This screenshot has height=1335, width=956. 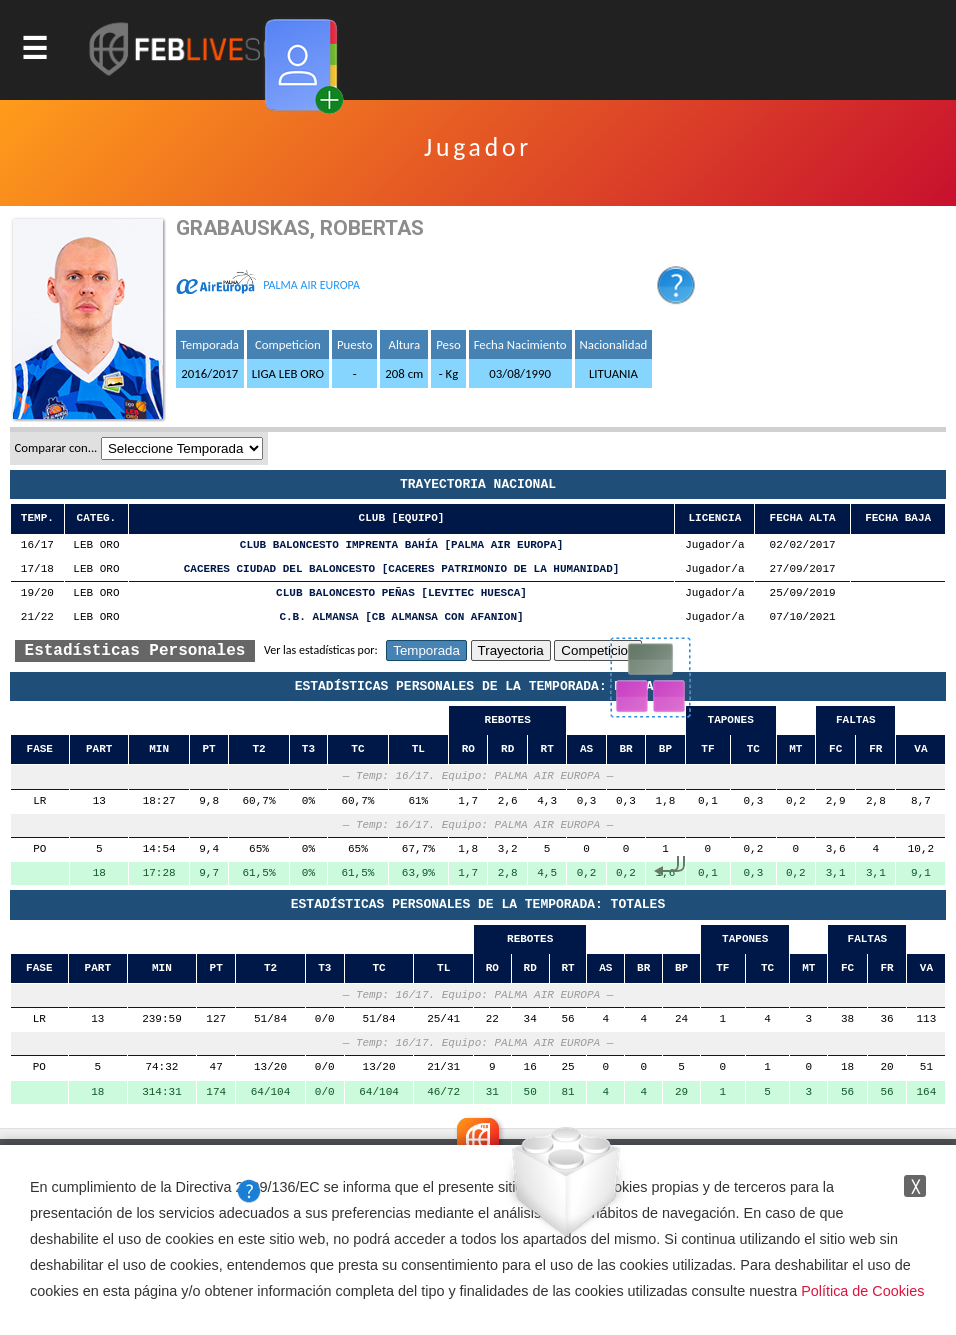 I want to click on indicates help or additional information is available, so click(x=249, y=1191).